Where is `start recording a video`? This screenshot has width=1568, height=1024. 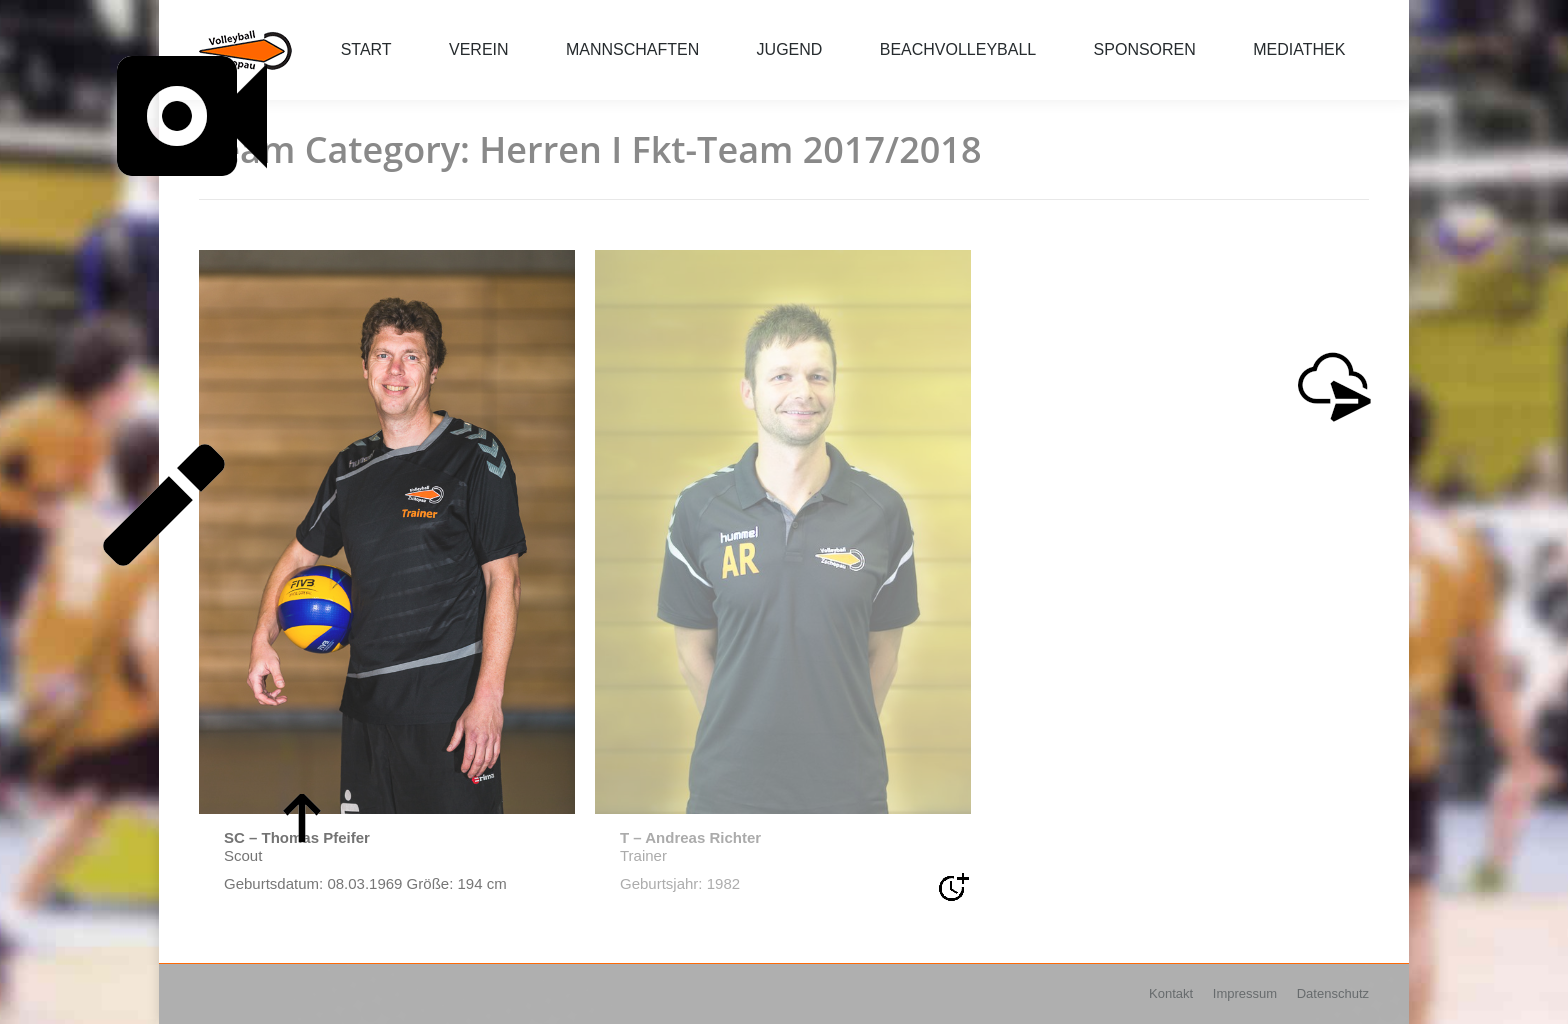 start recording a video is located at coordinates (192, 116).